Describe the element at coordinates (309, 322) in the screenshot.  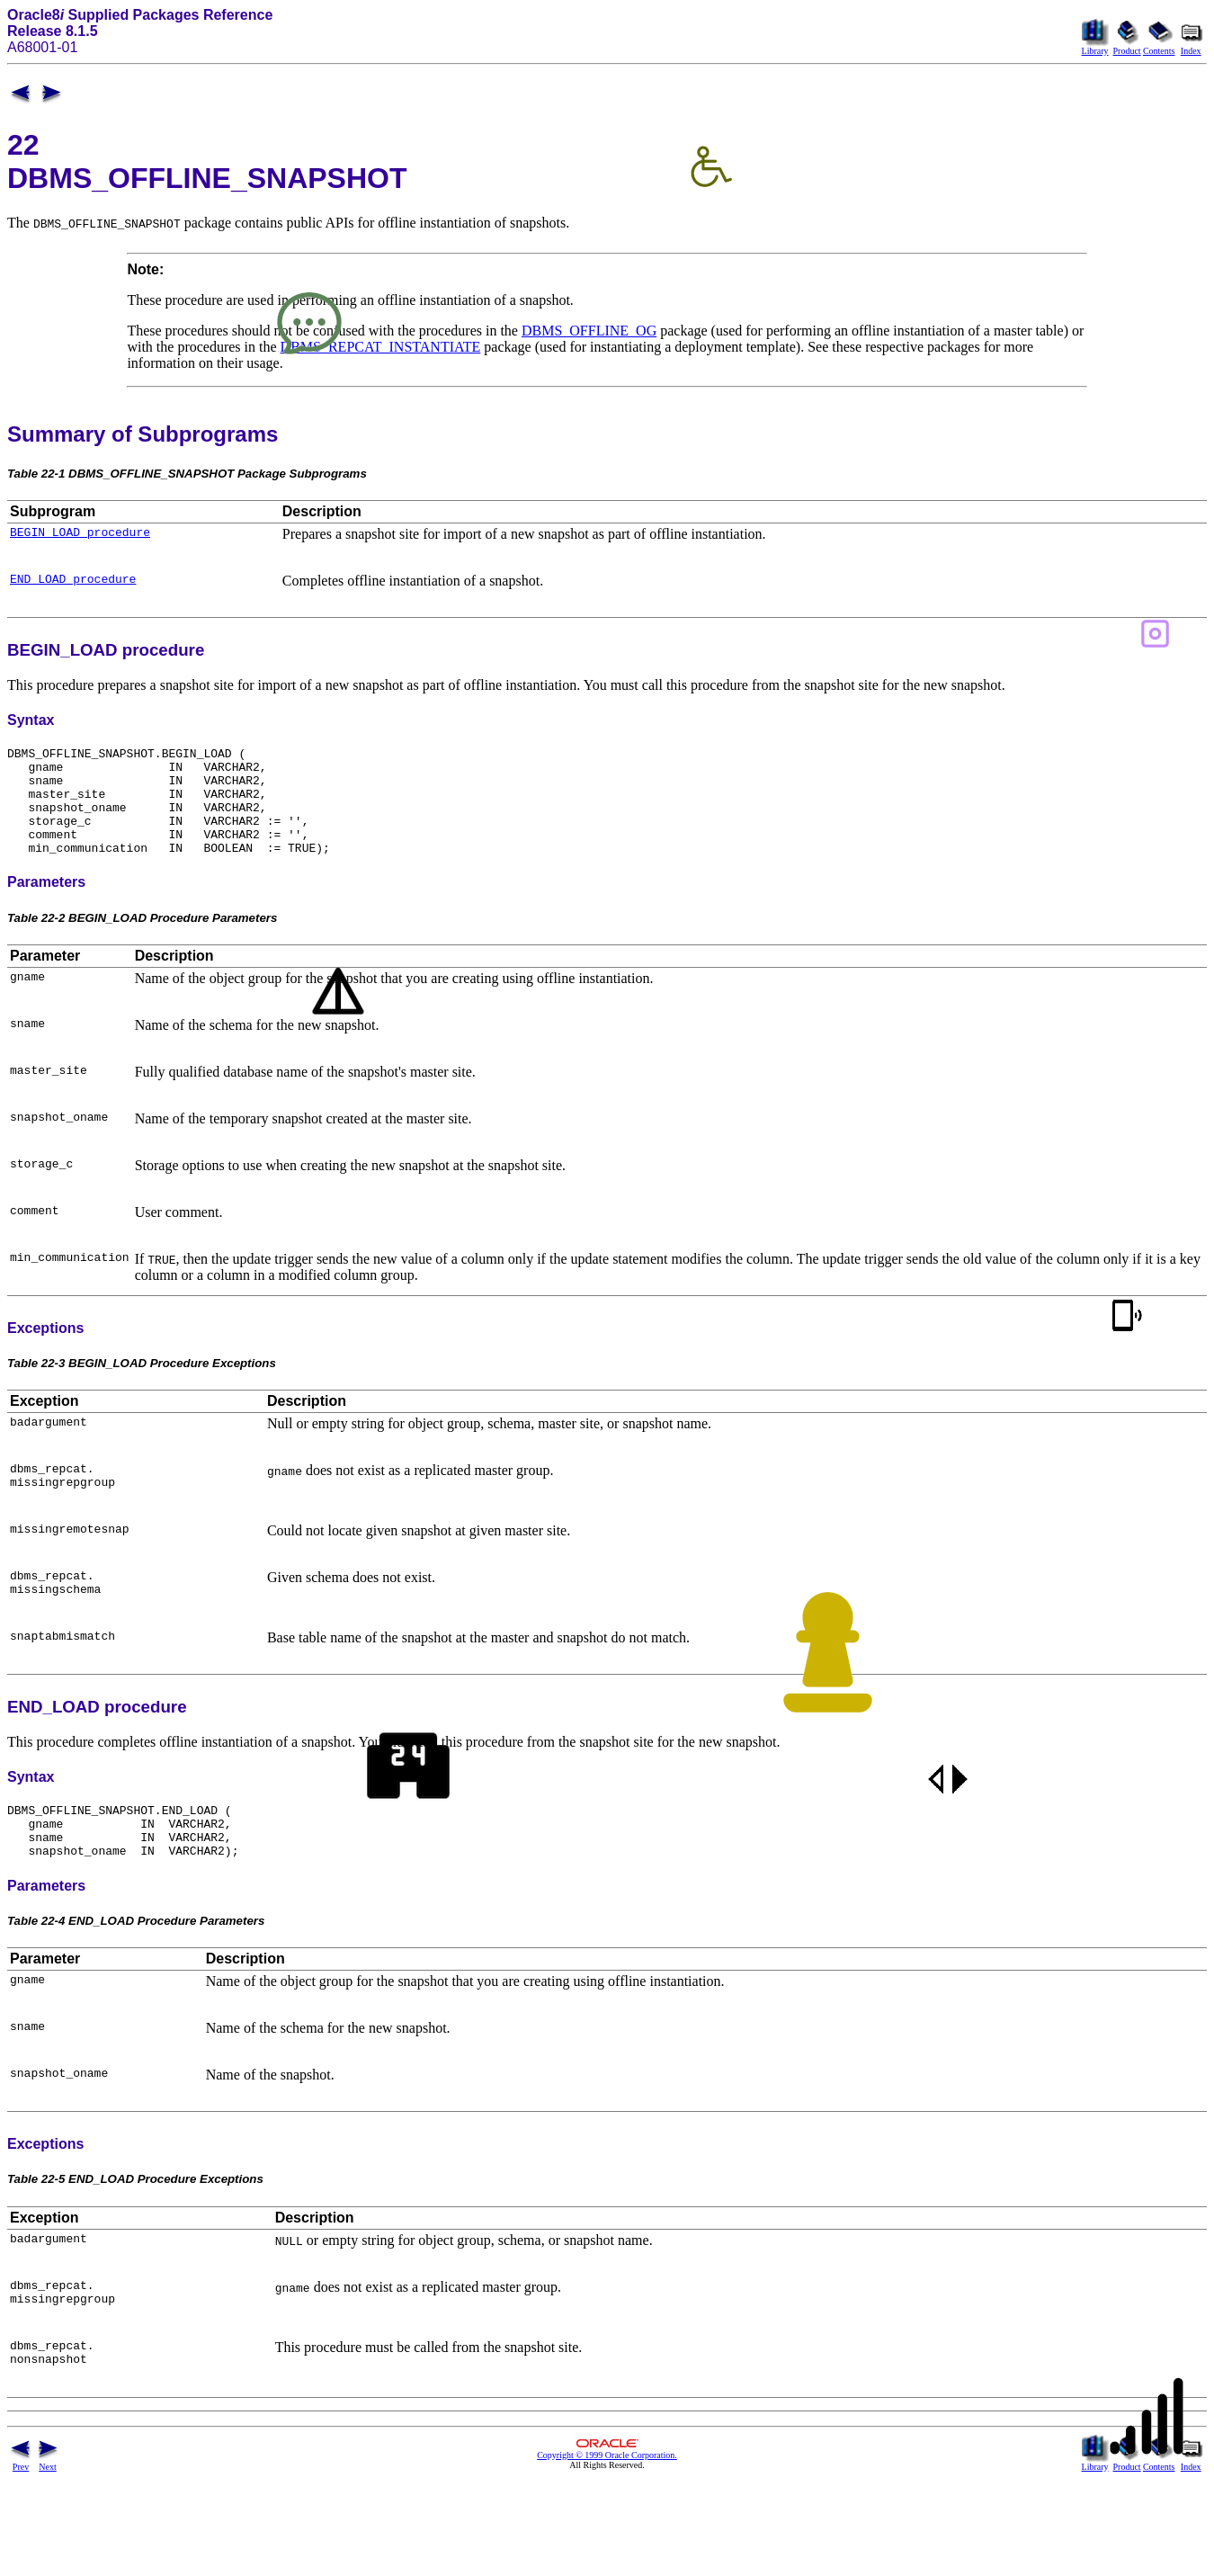
I see `open chat or messaging` at that location.